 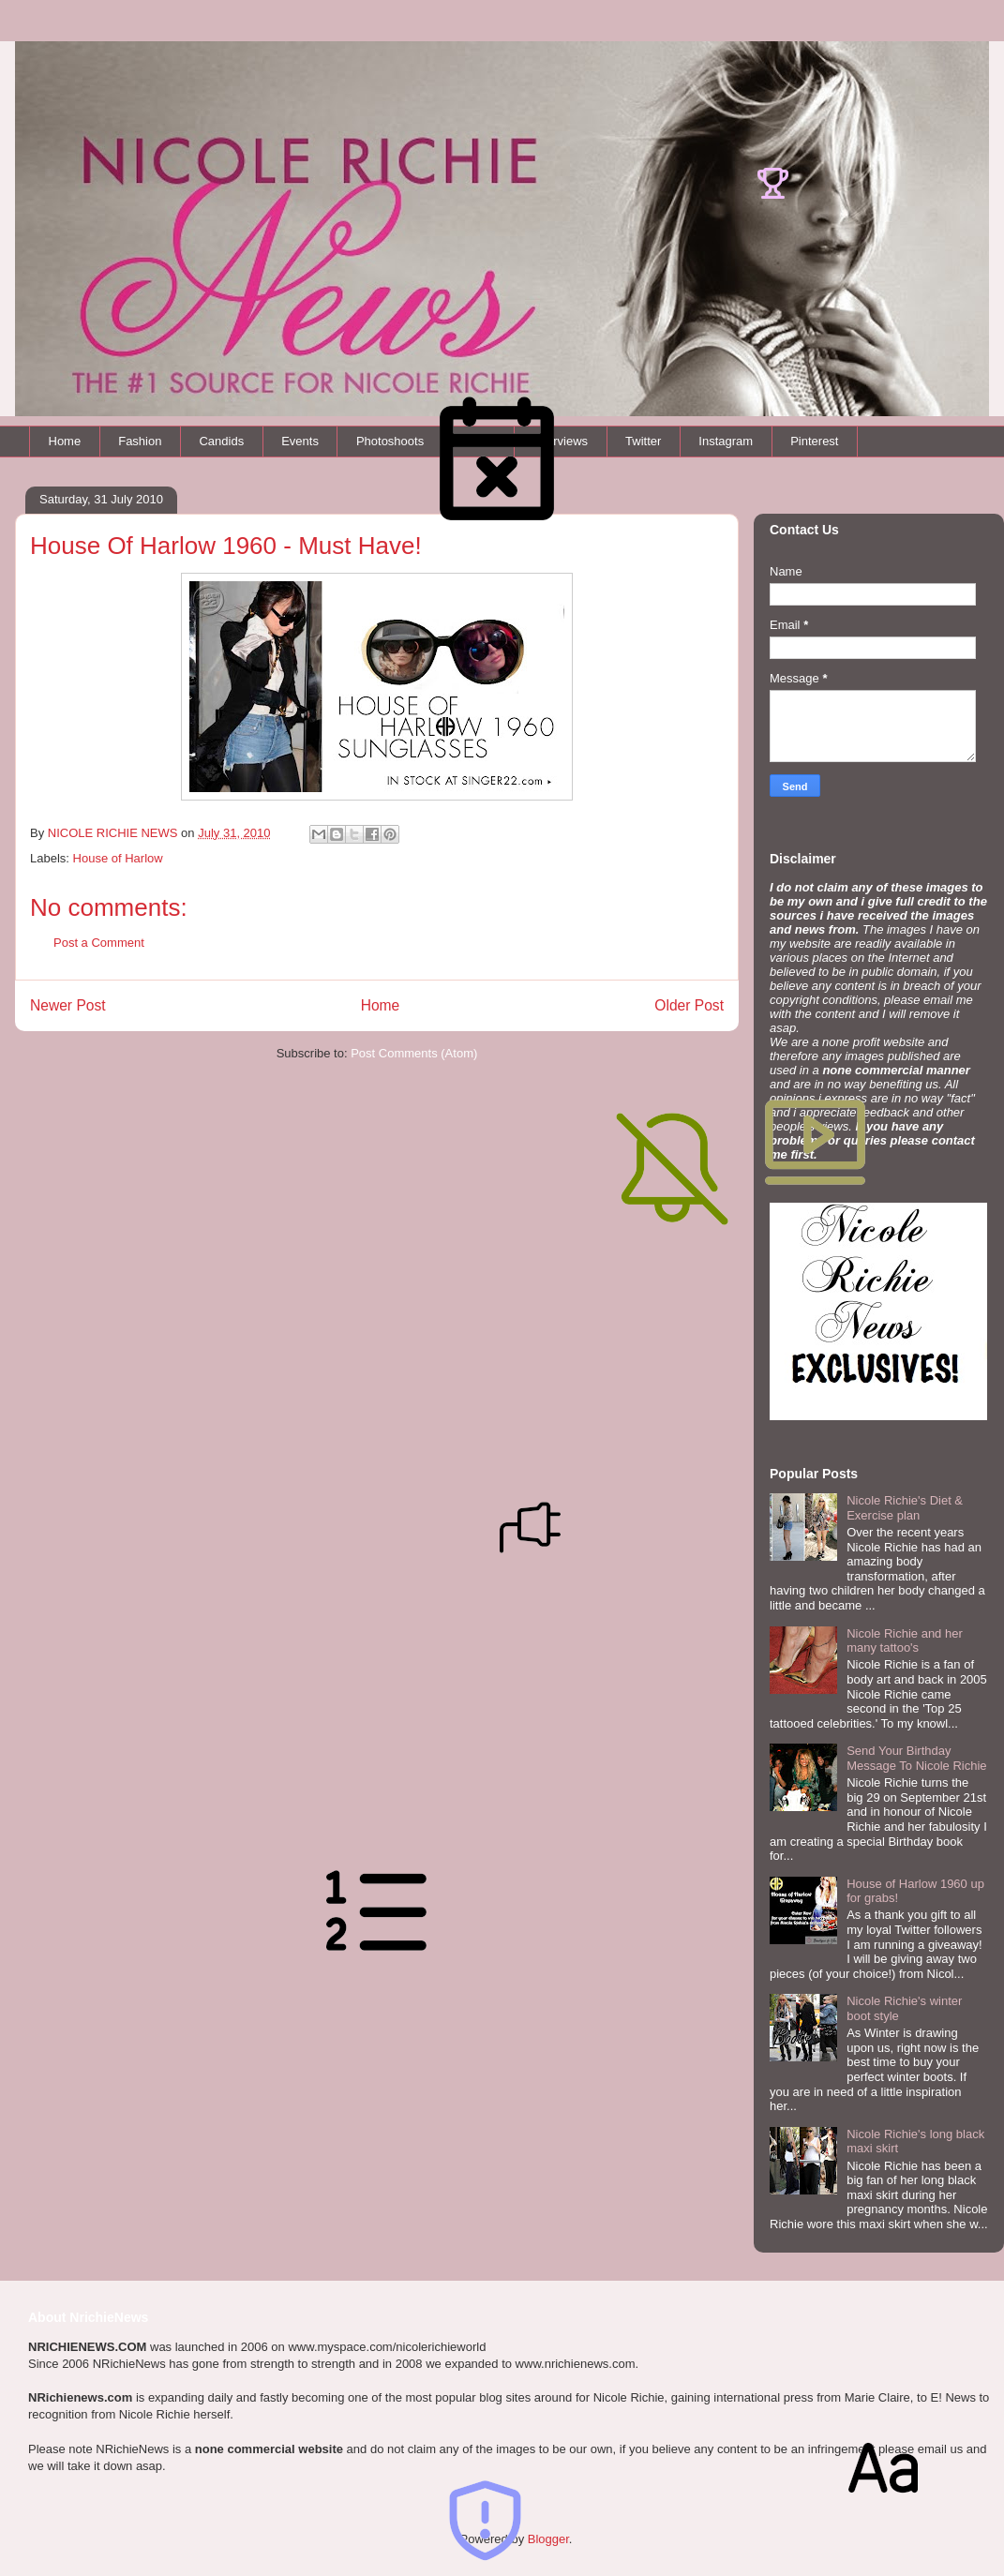 I want to click on view security or privacy settings, so click(x=485, y=2521).